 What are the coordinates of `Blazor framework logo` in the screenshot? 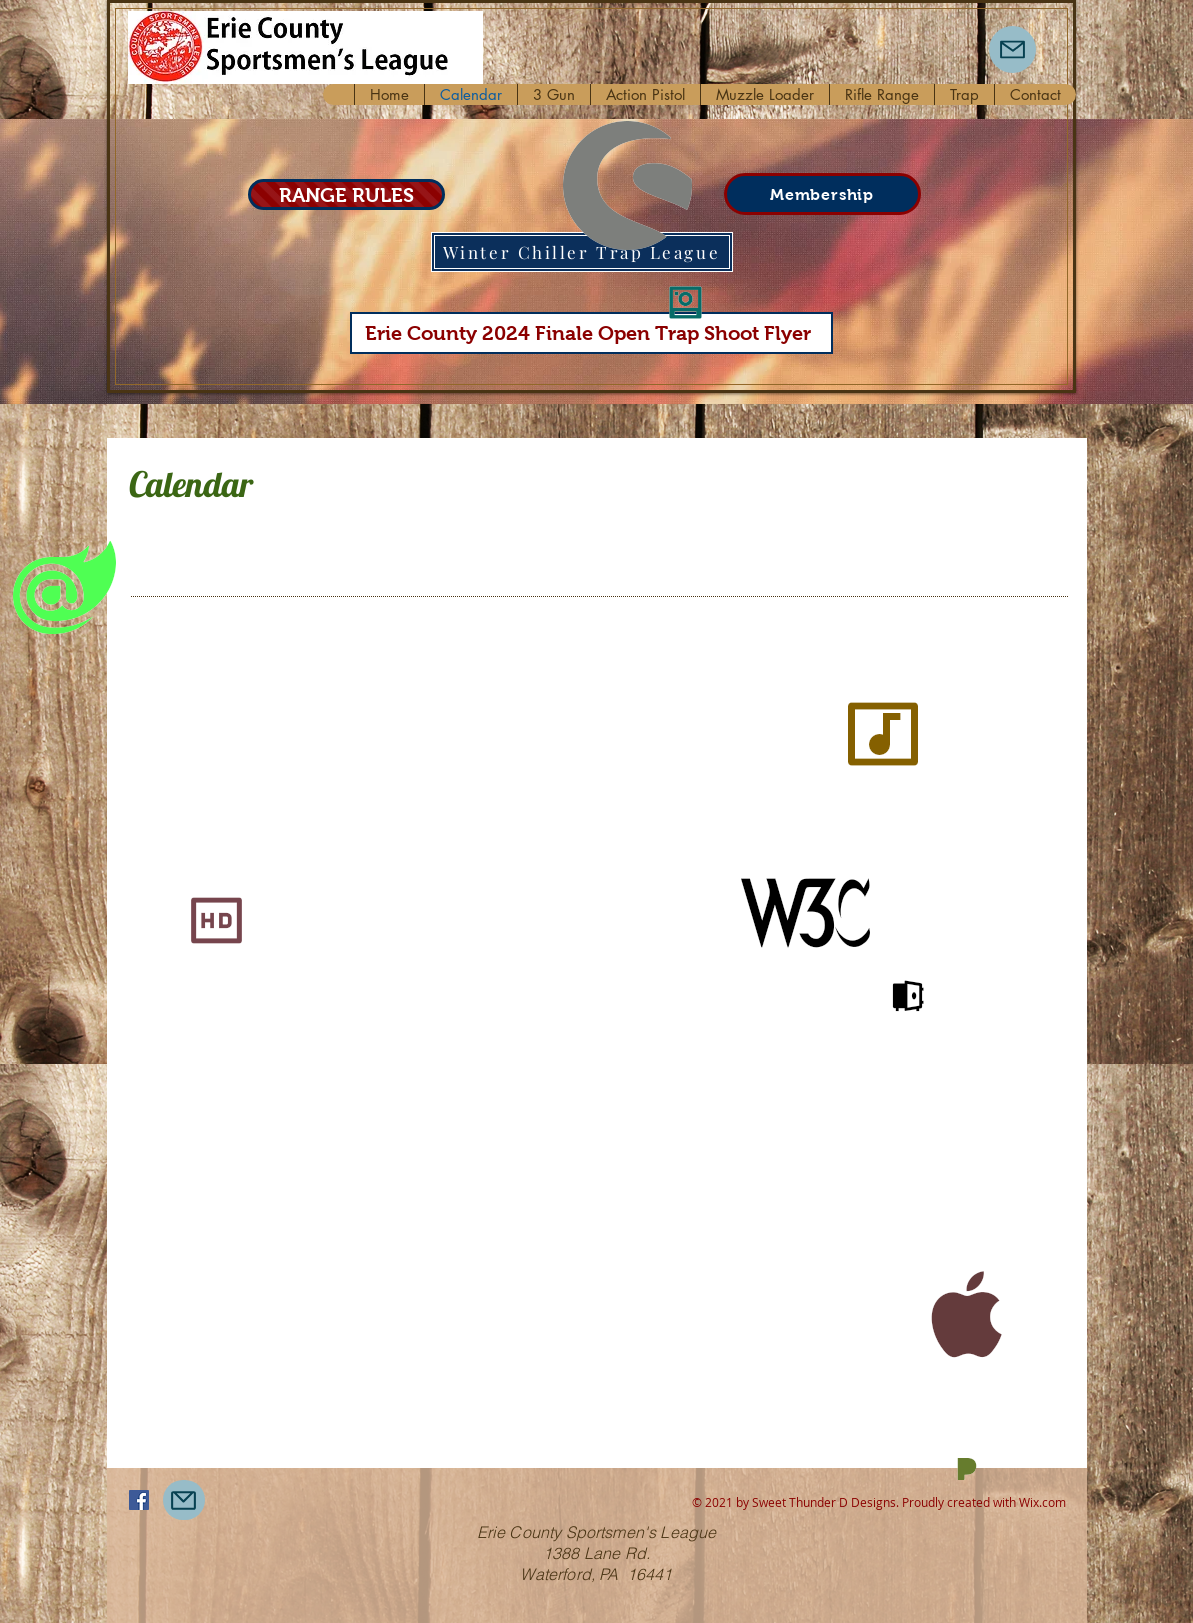 It's located at (64, 587).